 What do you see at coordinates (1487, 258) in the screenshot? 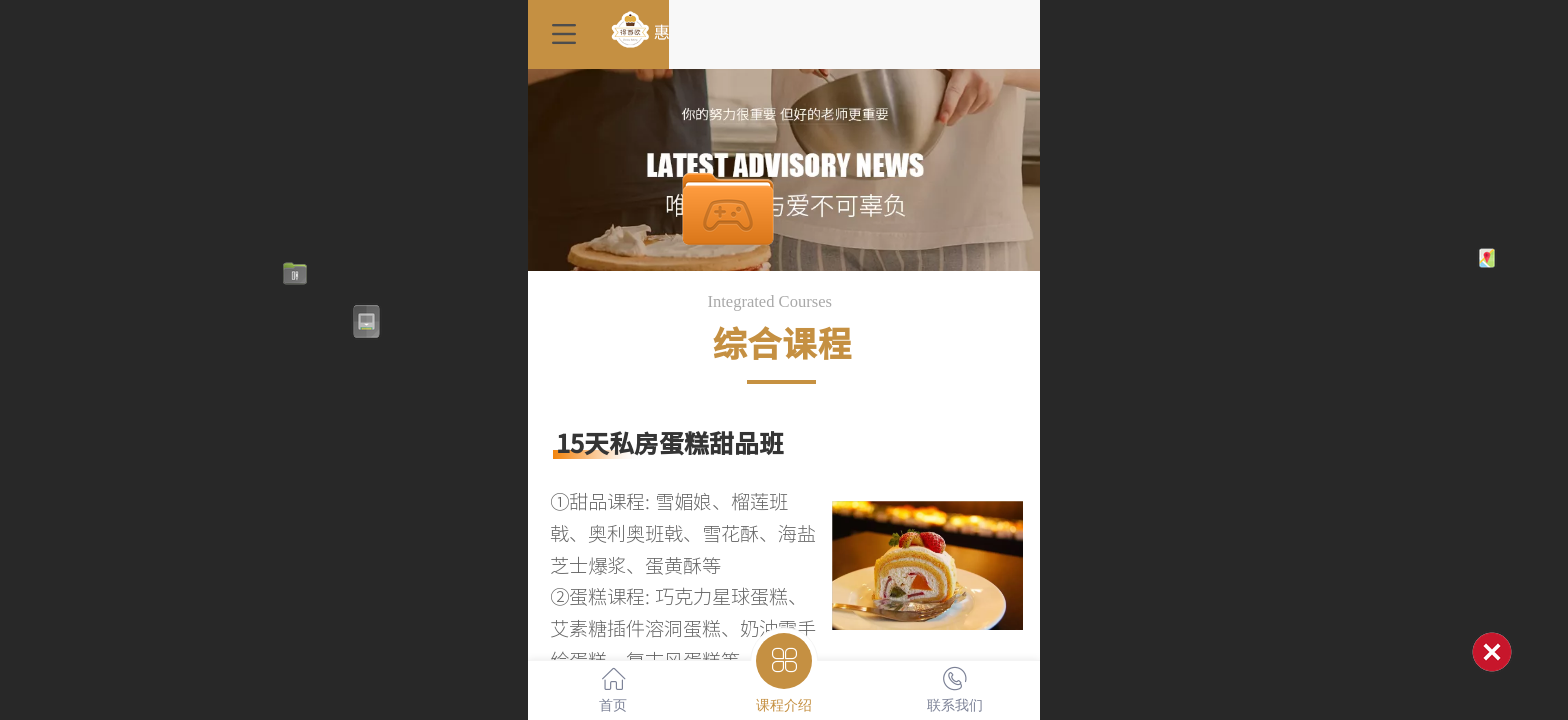
I see `a gpx file containing gps route or track data` at bounding box center [1487, 258].